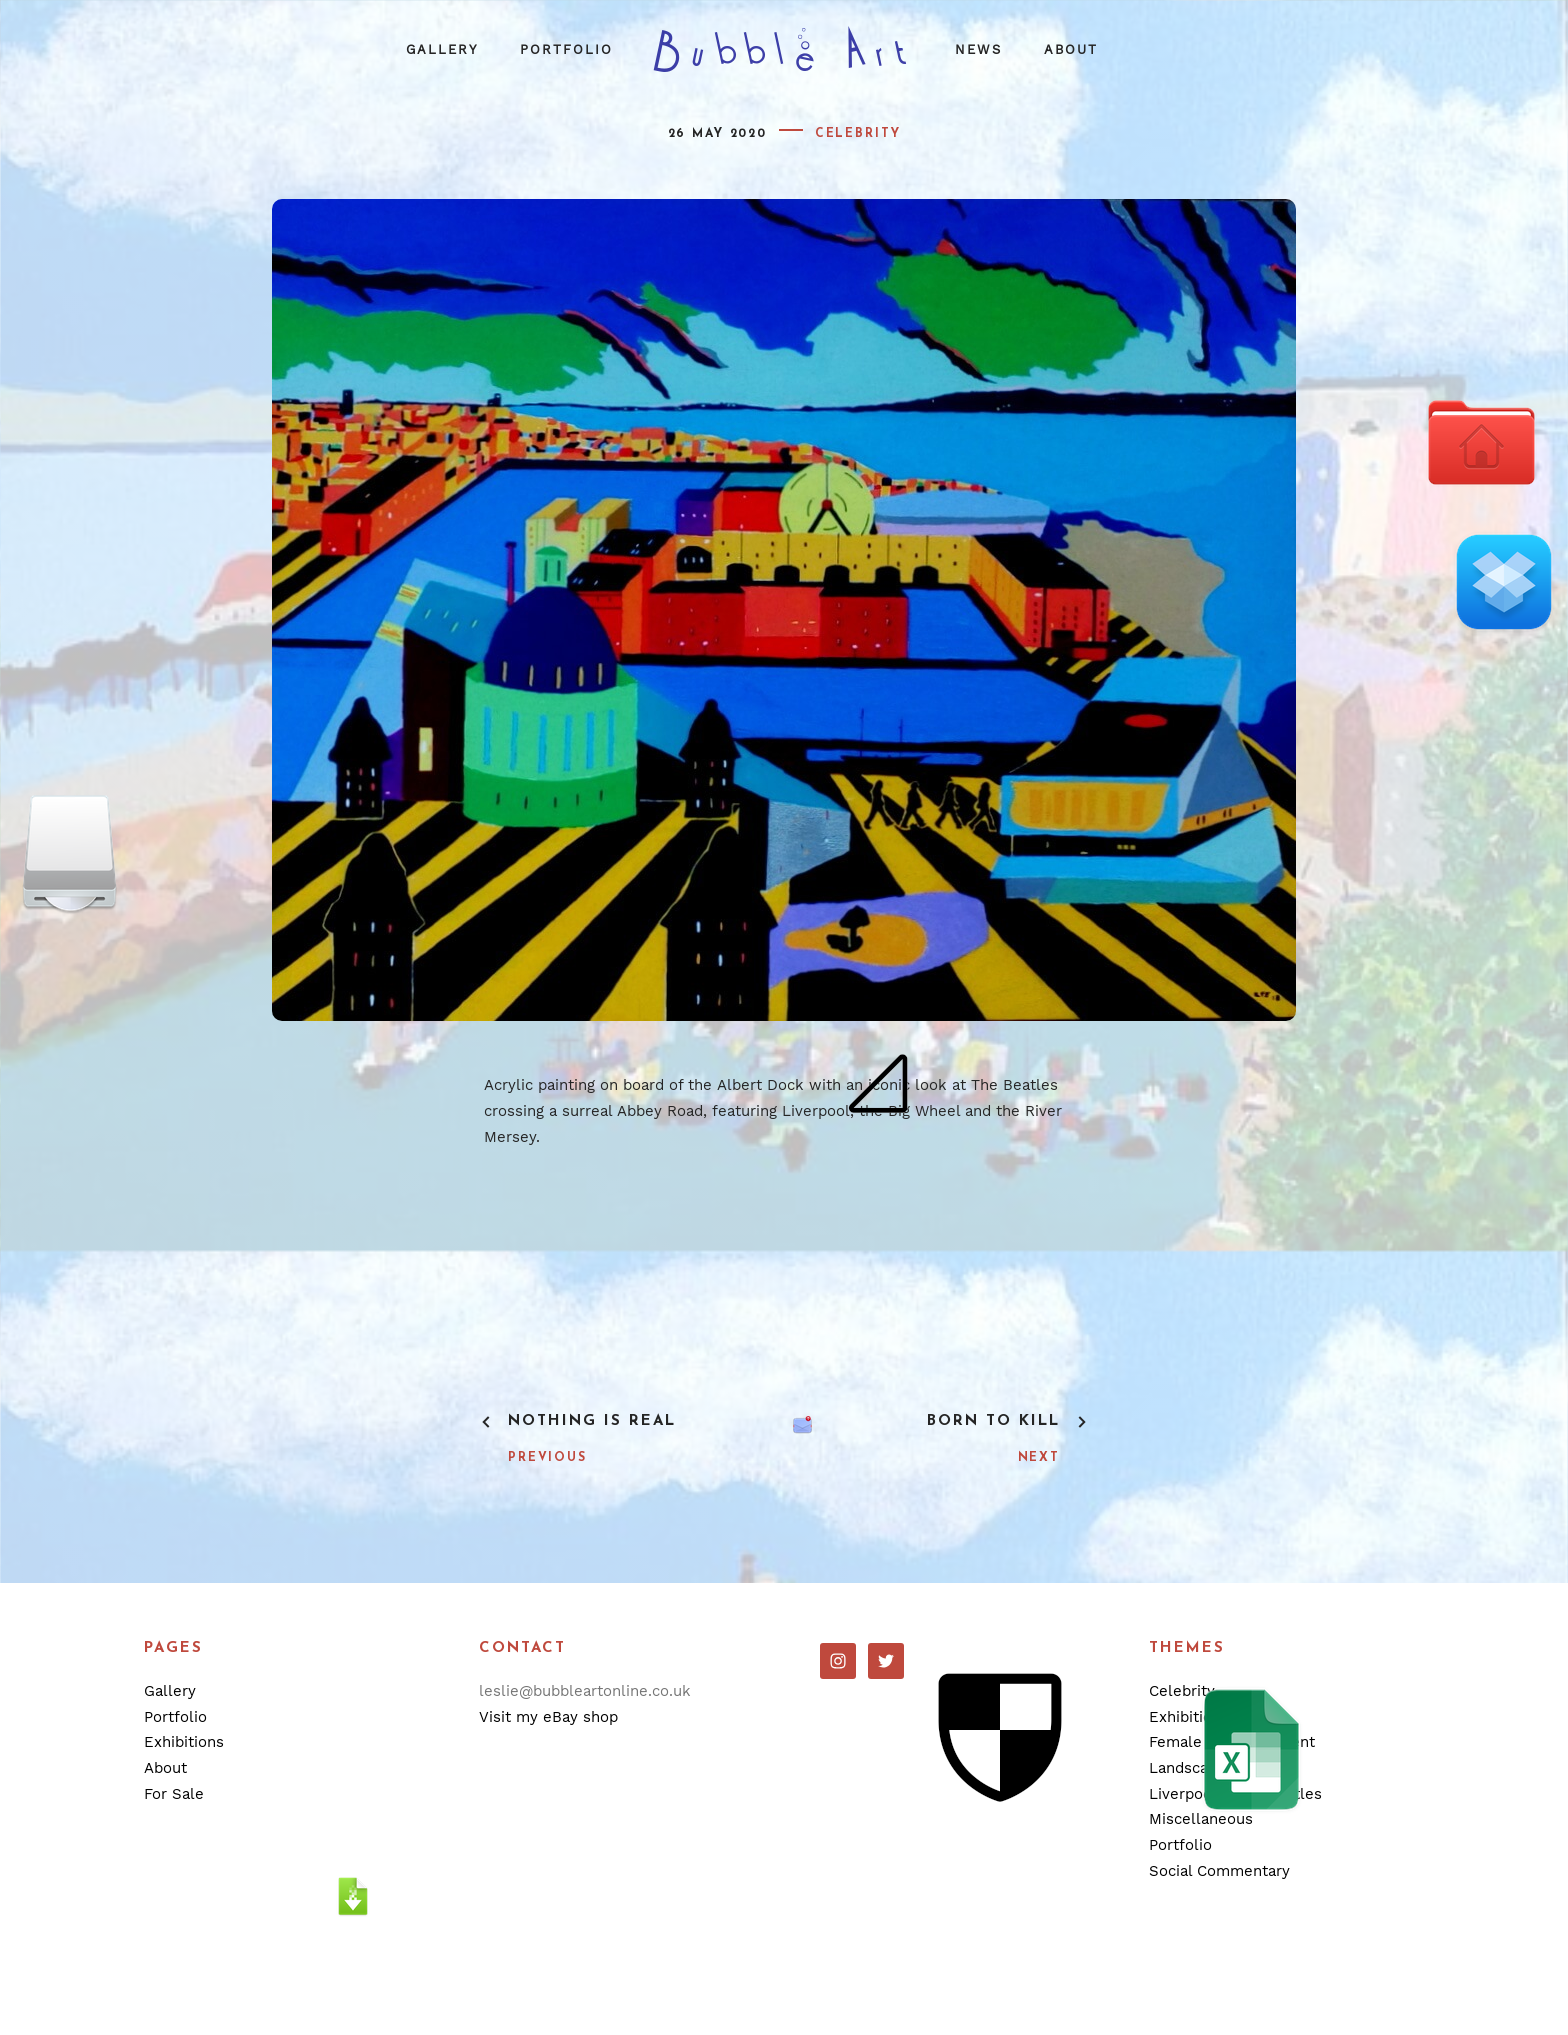  Describe the element at coordinates (1000, 1730) in the screenshot. I see `indicates verified or secure status` at that location.